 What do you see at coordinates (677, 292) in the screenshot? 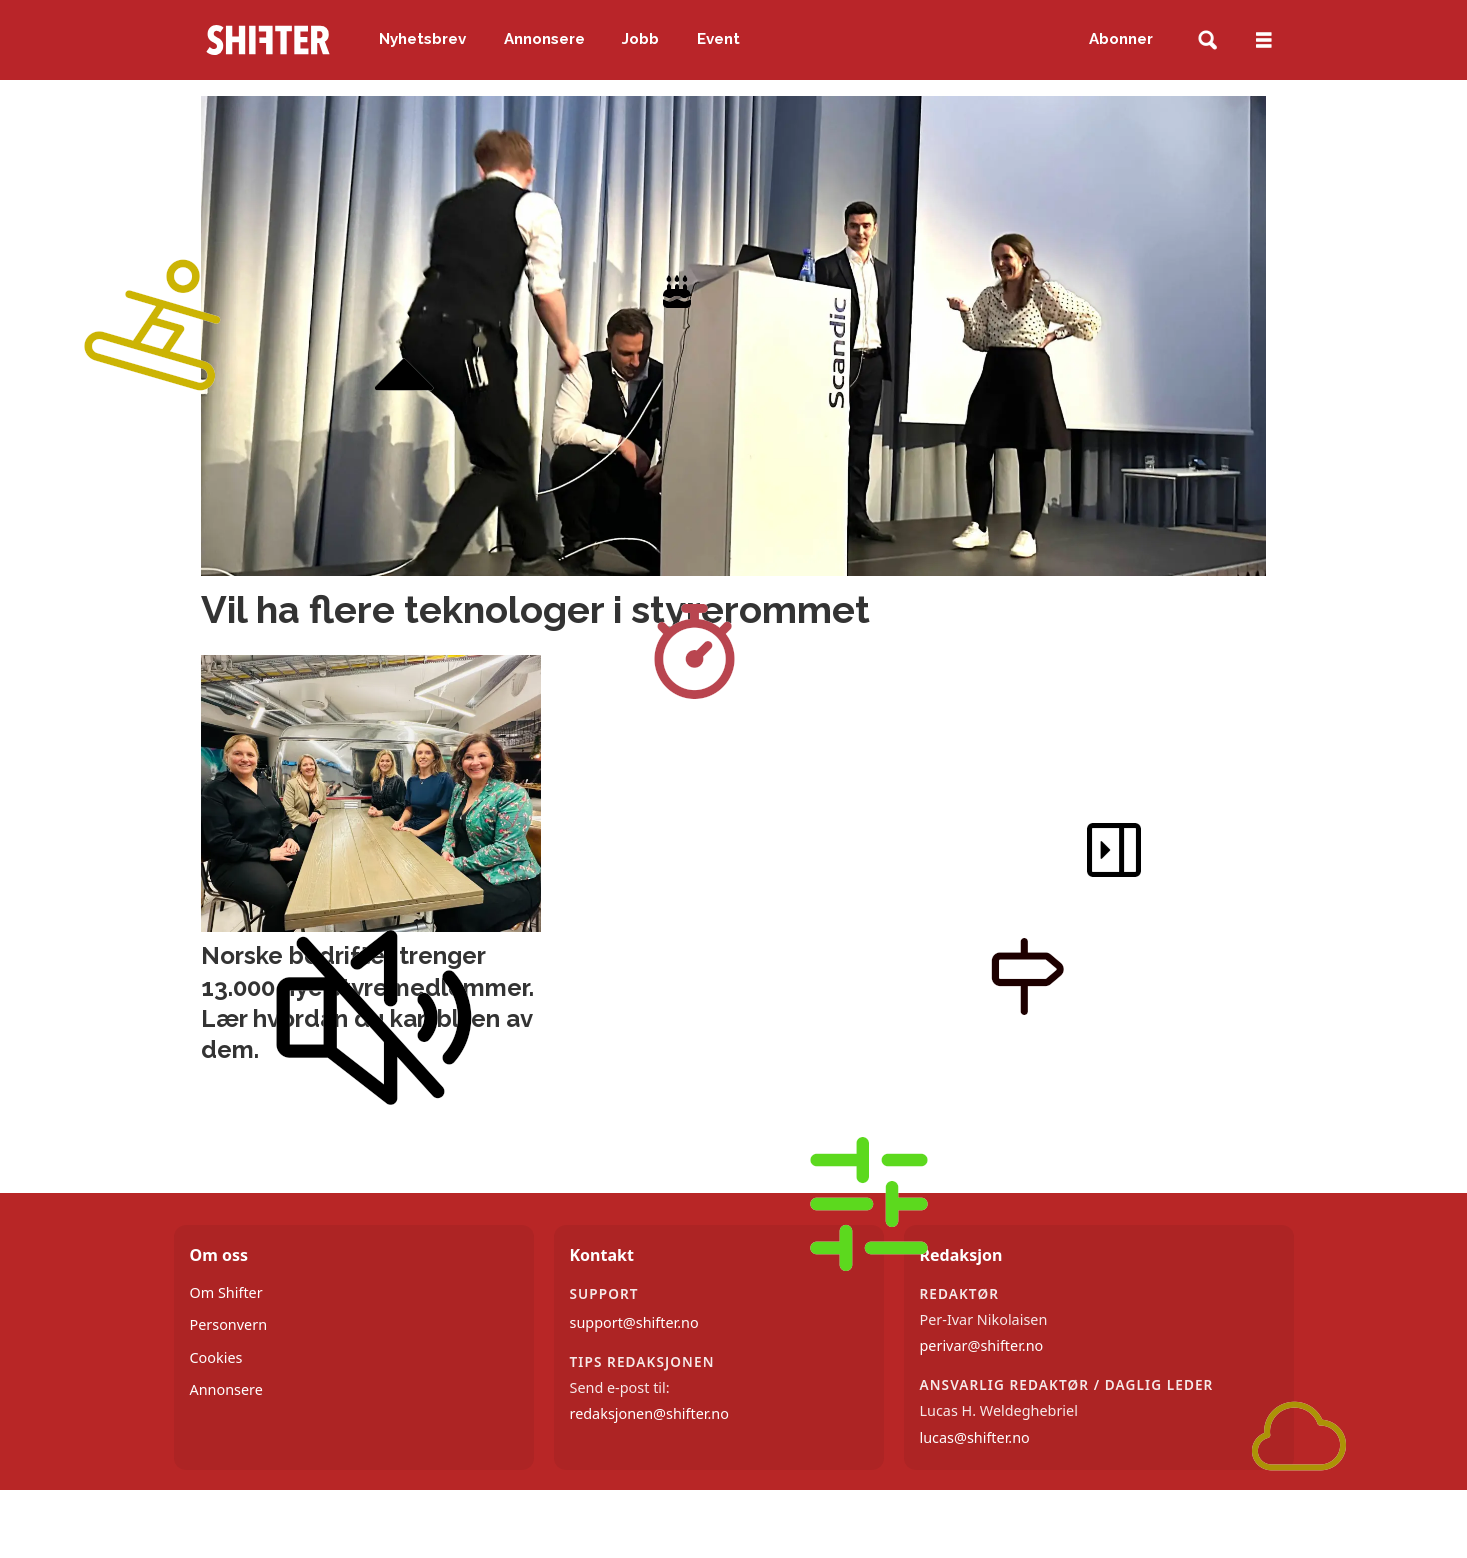
I see `view birthday or celebration reminders` at bounding box center [677, 292].